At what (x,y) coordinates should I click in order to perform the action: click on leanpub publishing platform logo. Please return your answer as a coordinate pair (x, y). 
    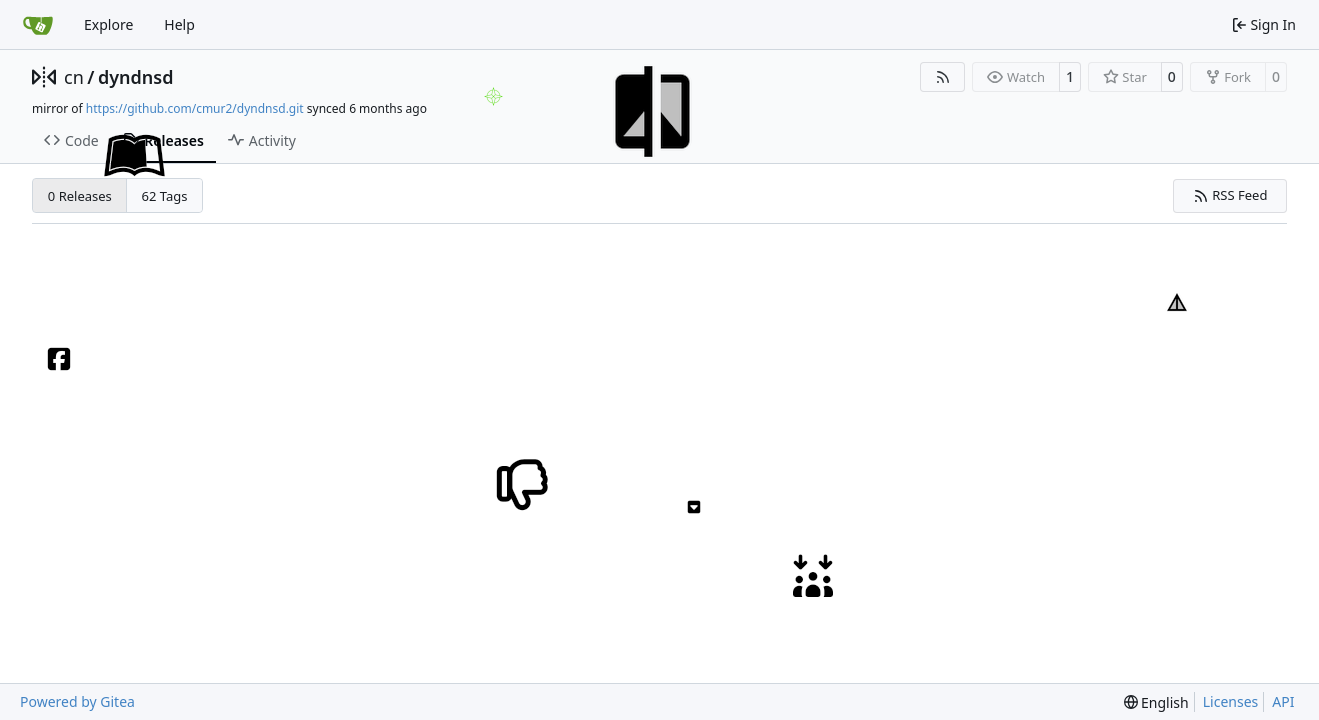
    Looking at the image, I should click on (134, 155).